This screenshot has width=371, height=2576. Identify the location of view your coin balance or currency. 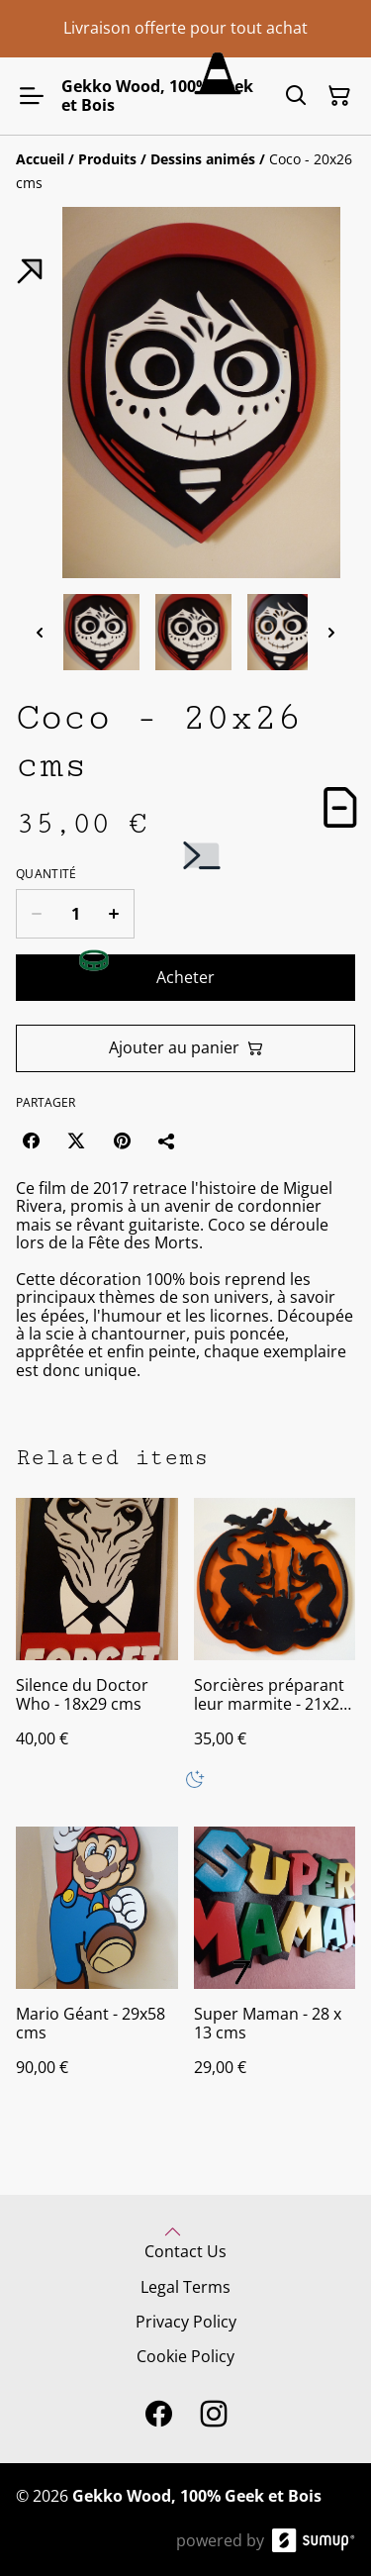
(94, 960).